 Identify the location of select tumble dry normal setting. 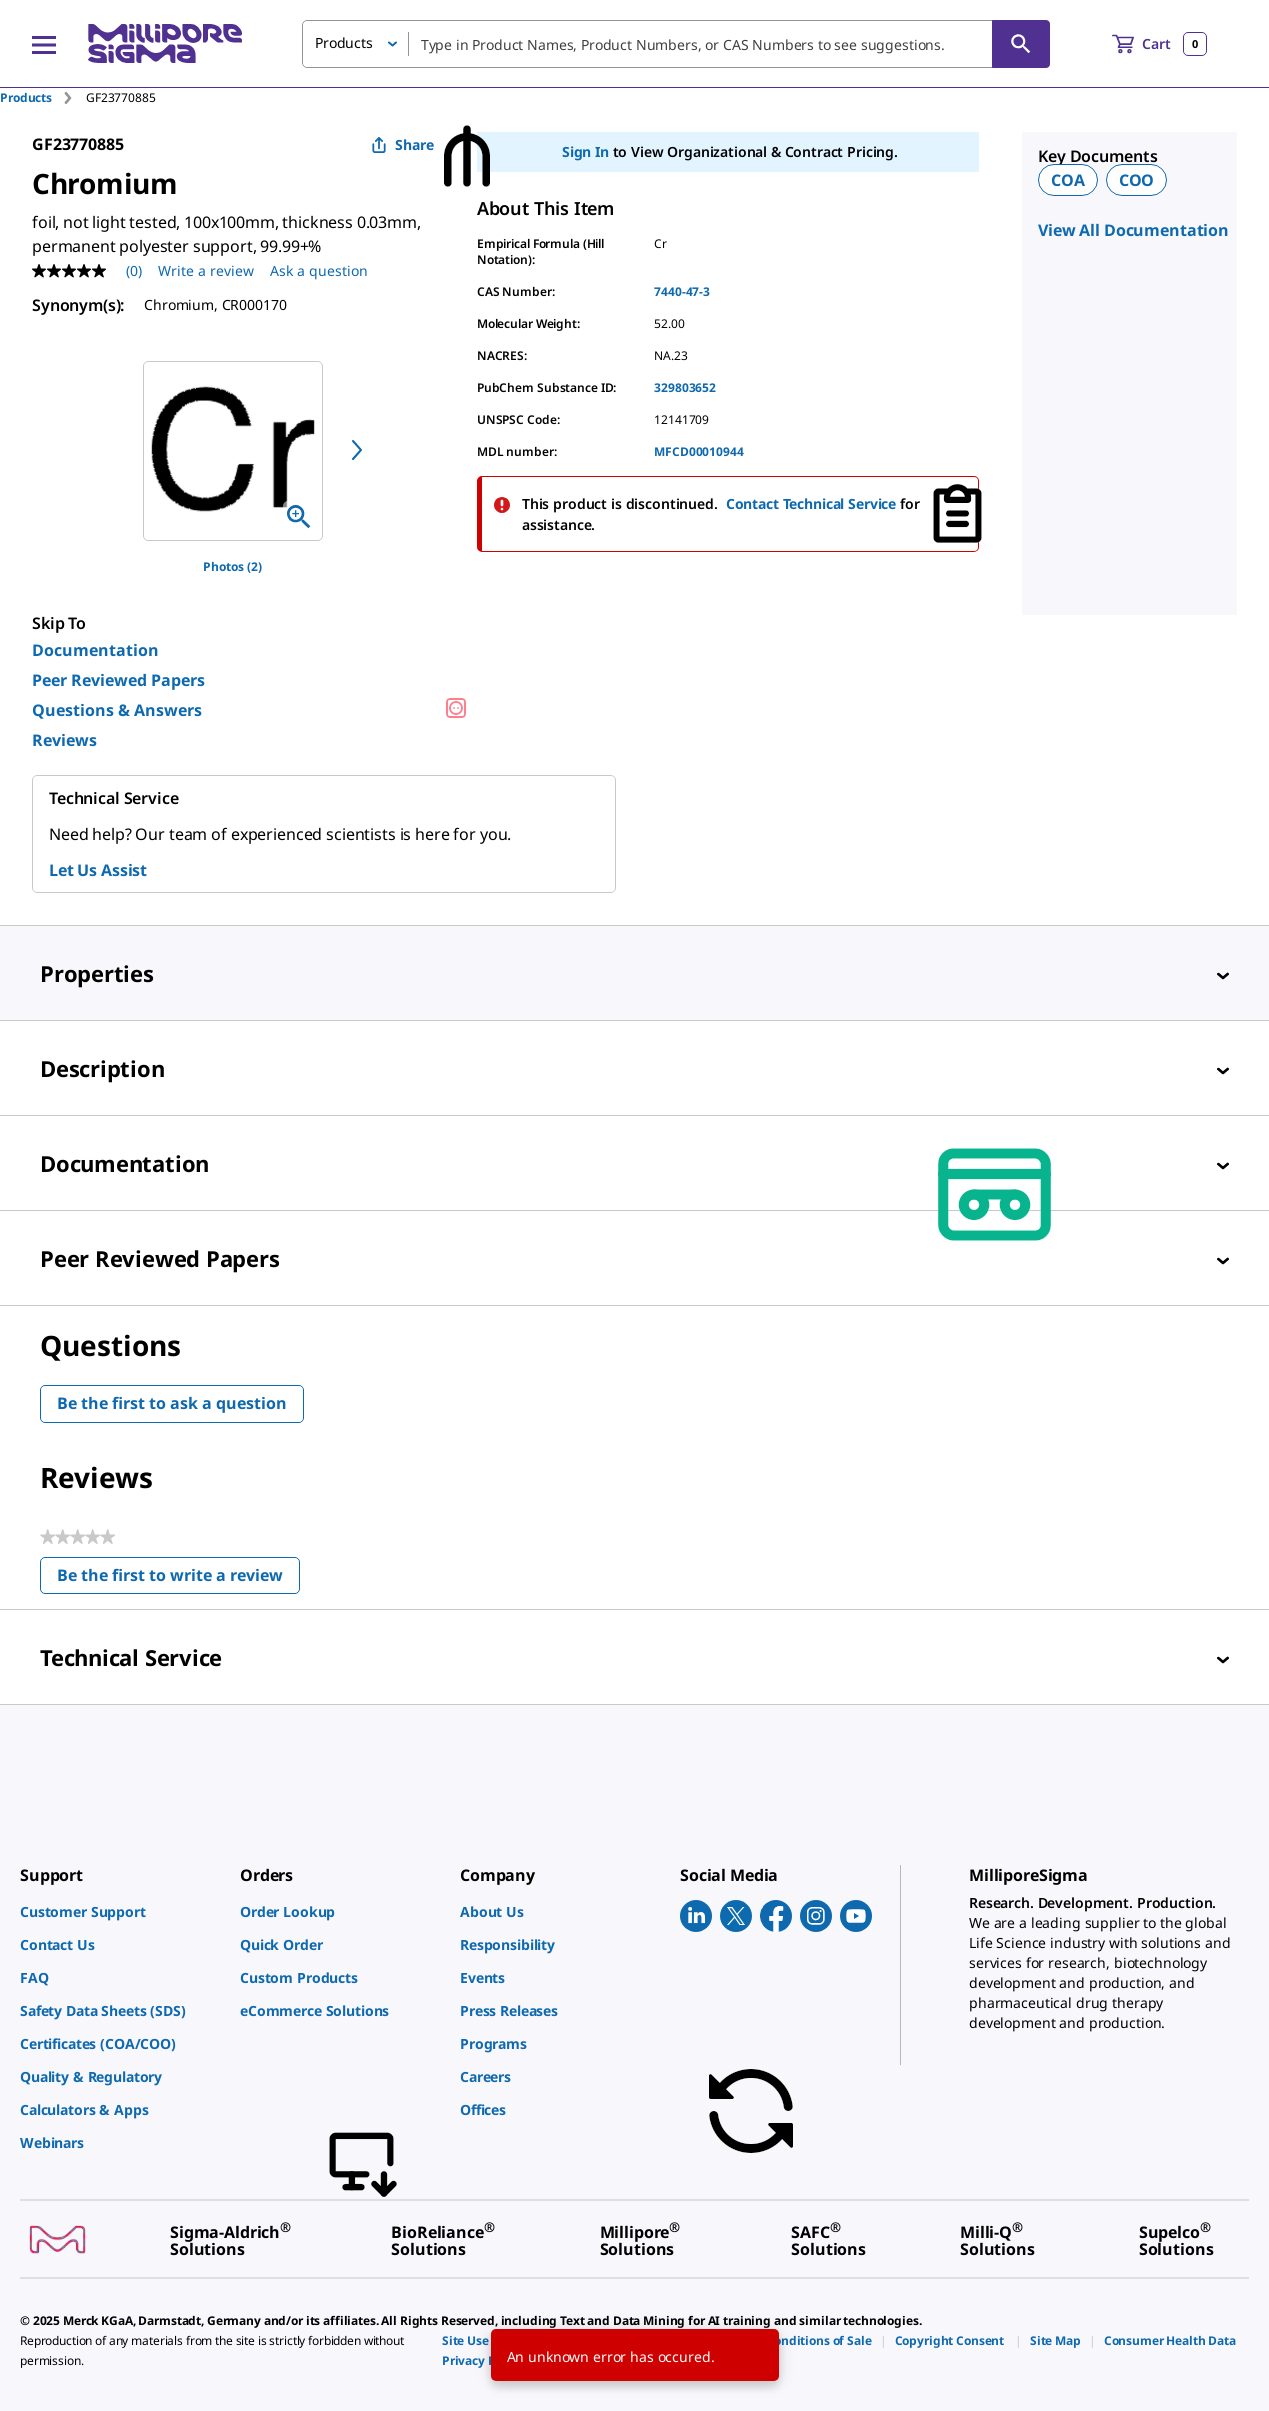
(456, 708).